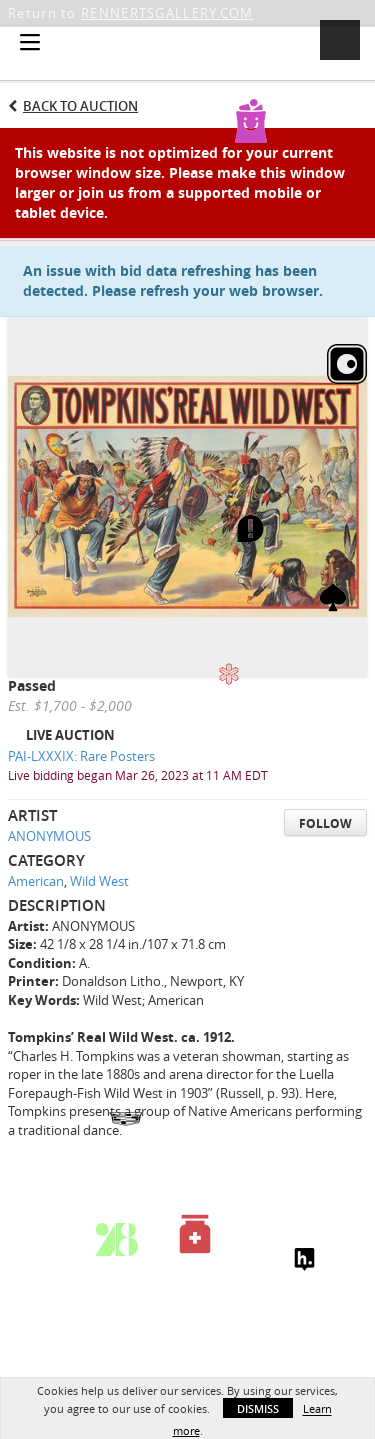  I want to click on view medication information, so click(195, 1234).